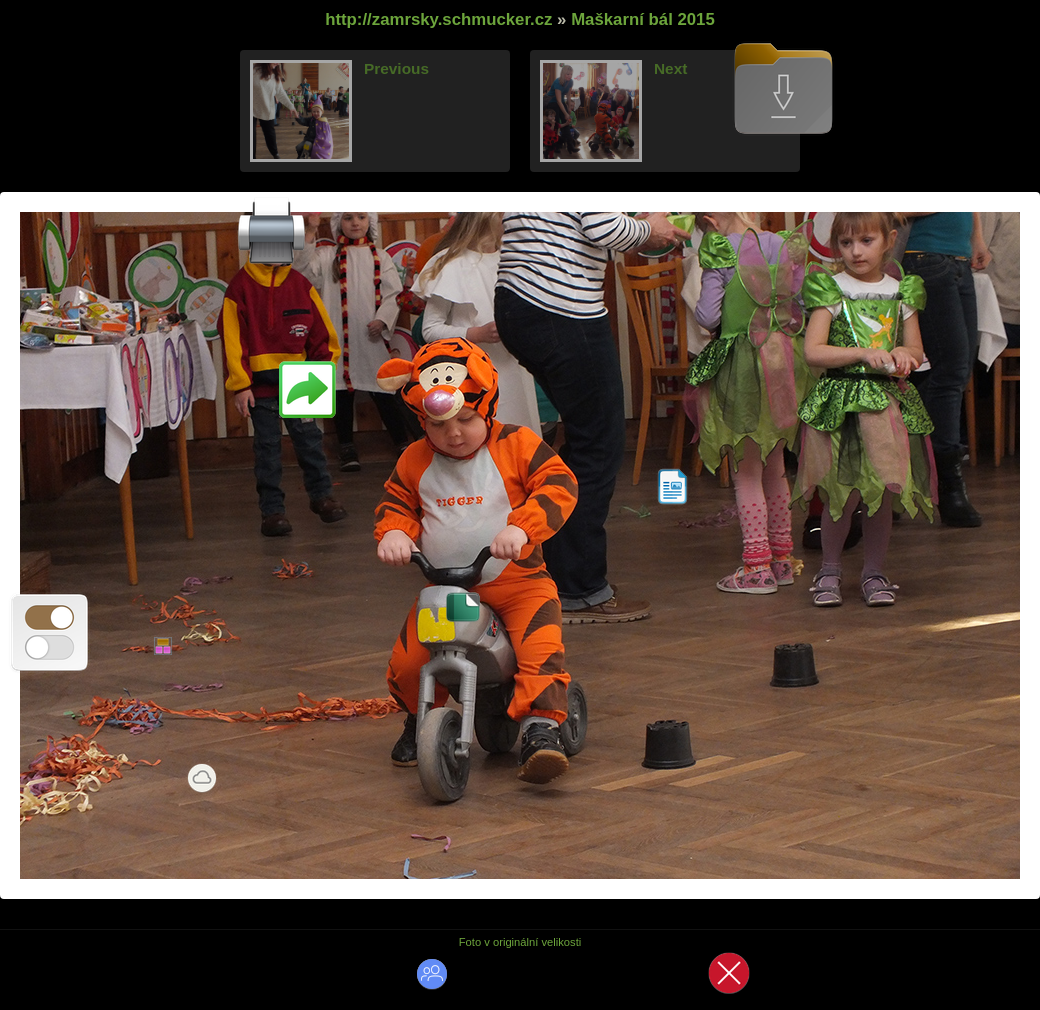 This screenshot has height=1010, width=1040. What do you see at coordinates (351, 345) in the screenshot?
I see `indicates a shared file or folder` at bounding box center [351, 345].